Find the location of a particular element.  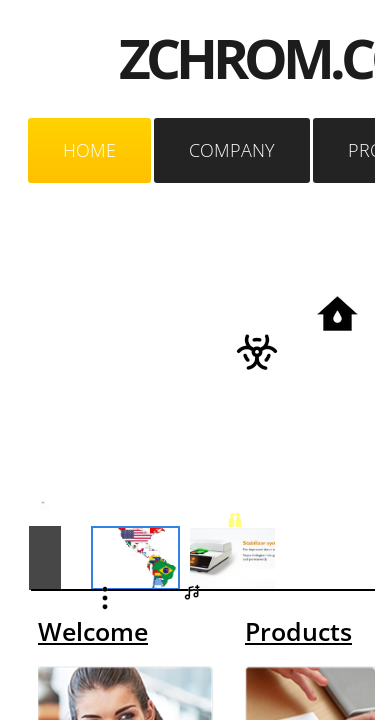

select safety vest or protective gear is located at coordinates (235, 520).